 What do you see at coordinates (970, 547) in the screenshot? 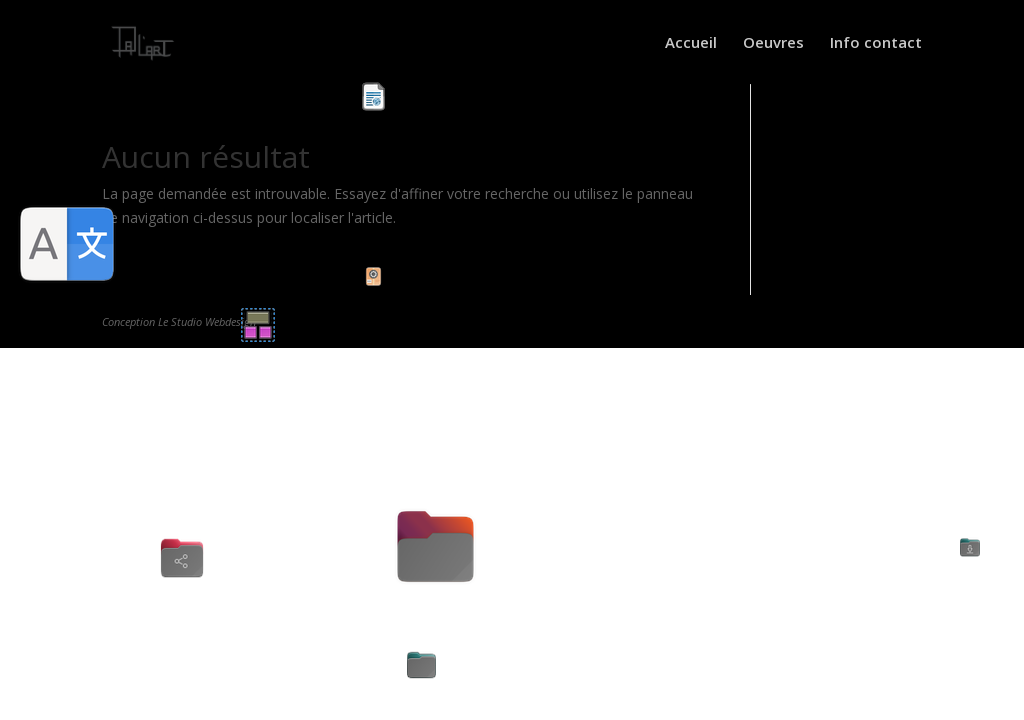
I see `open your downloads folder` at bounding box center [970, 547].